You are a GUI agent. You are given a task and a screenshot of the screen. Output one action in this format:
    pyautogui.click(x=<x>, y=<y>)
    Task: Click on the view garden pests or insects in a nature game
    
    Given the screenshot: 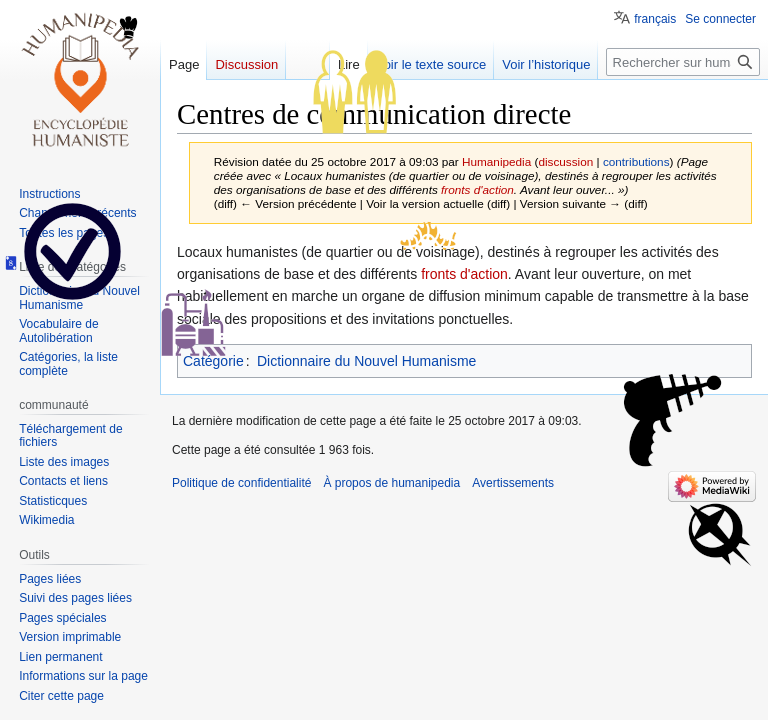 What is the action you would take?
    pyautogui.click(x=428, y=236)
    